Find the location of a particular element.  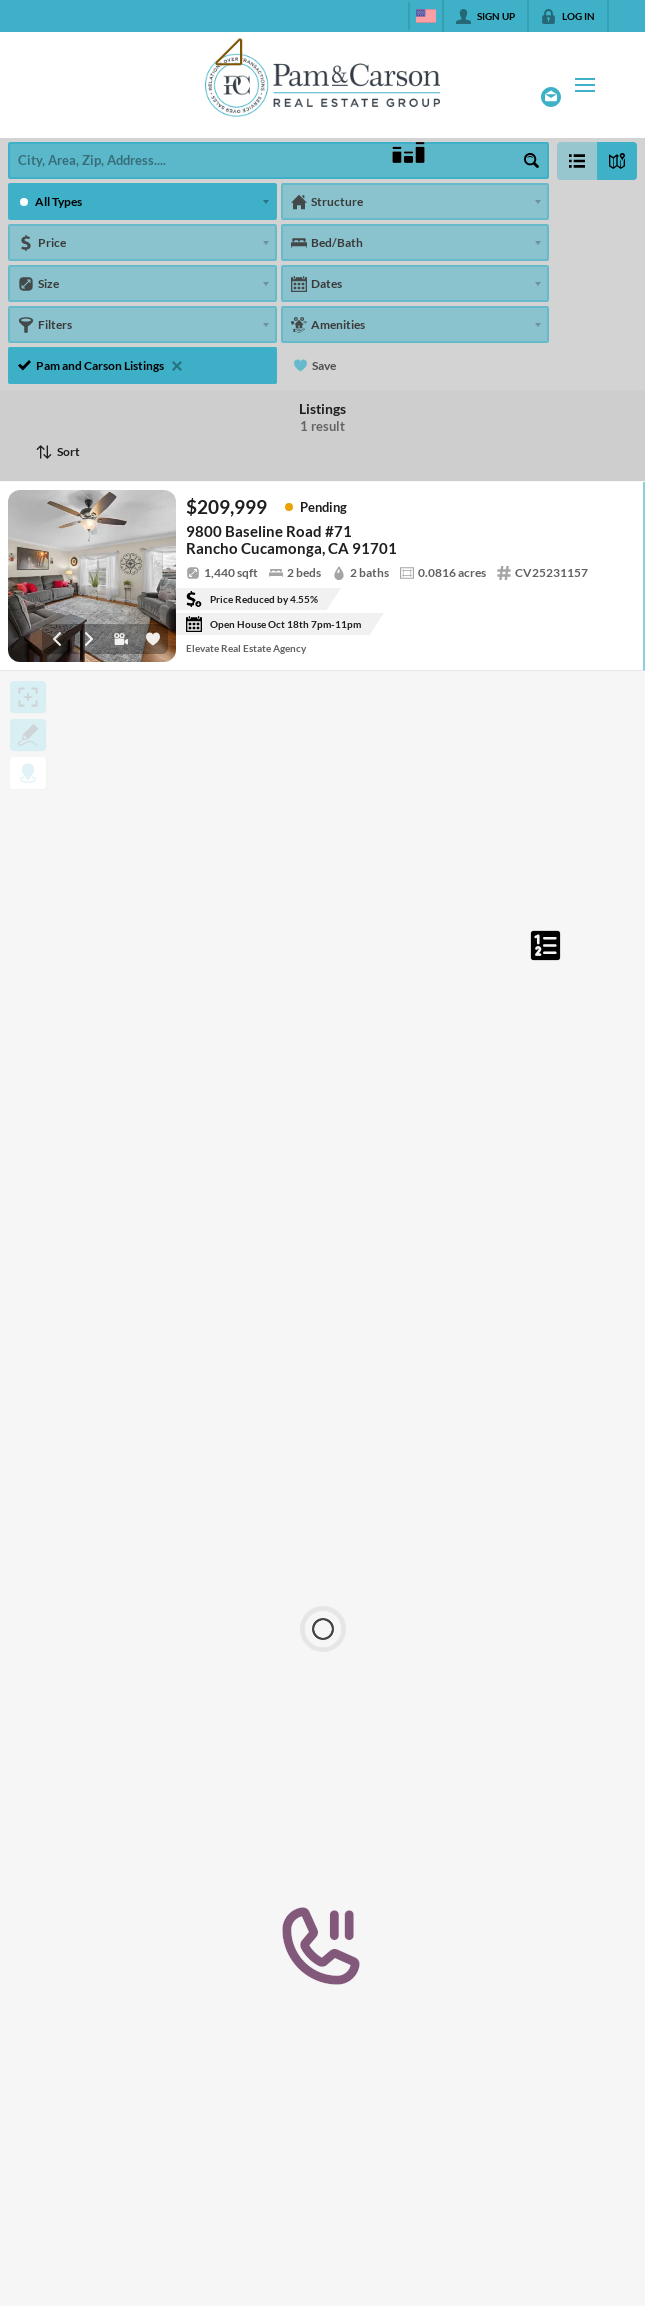

create a numbered list is located at coordinates (545, 945).